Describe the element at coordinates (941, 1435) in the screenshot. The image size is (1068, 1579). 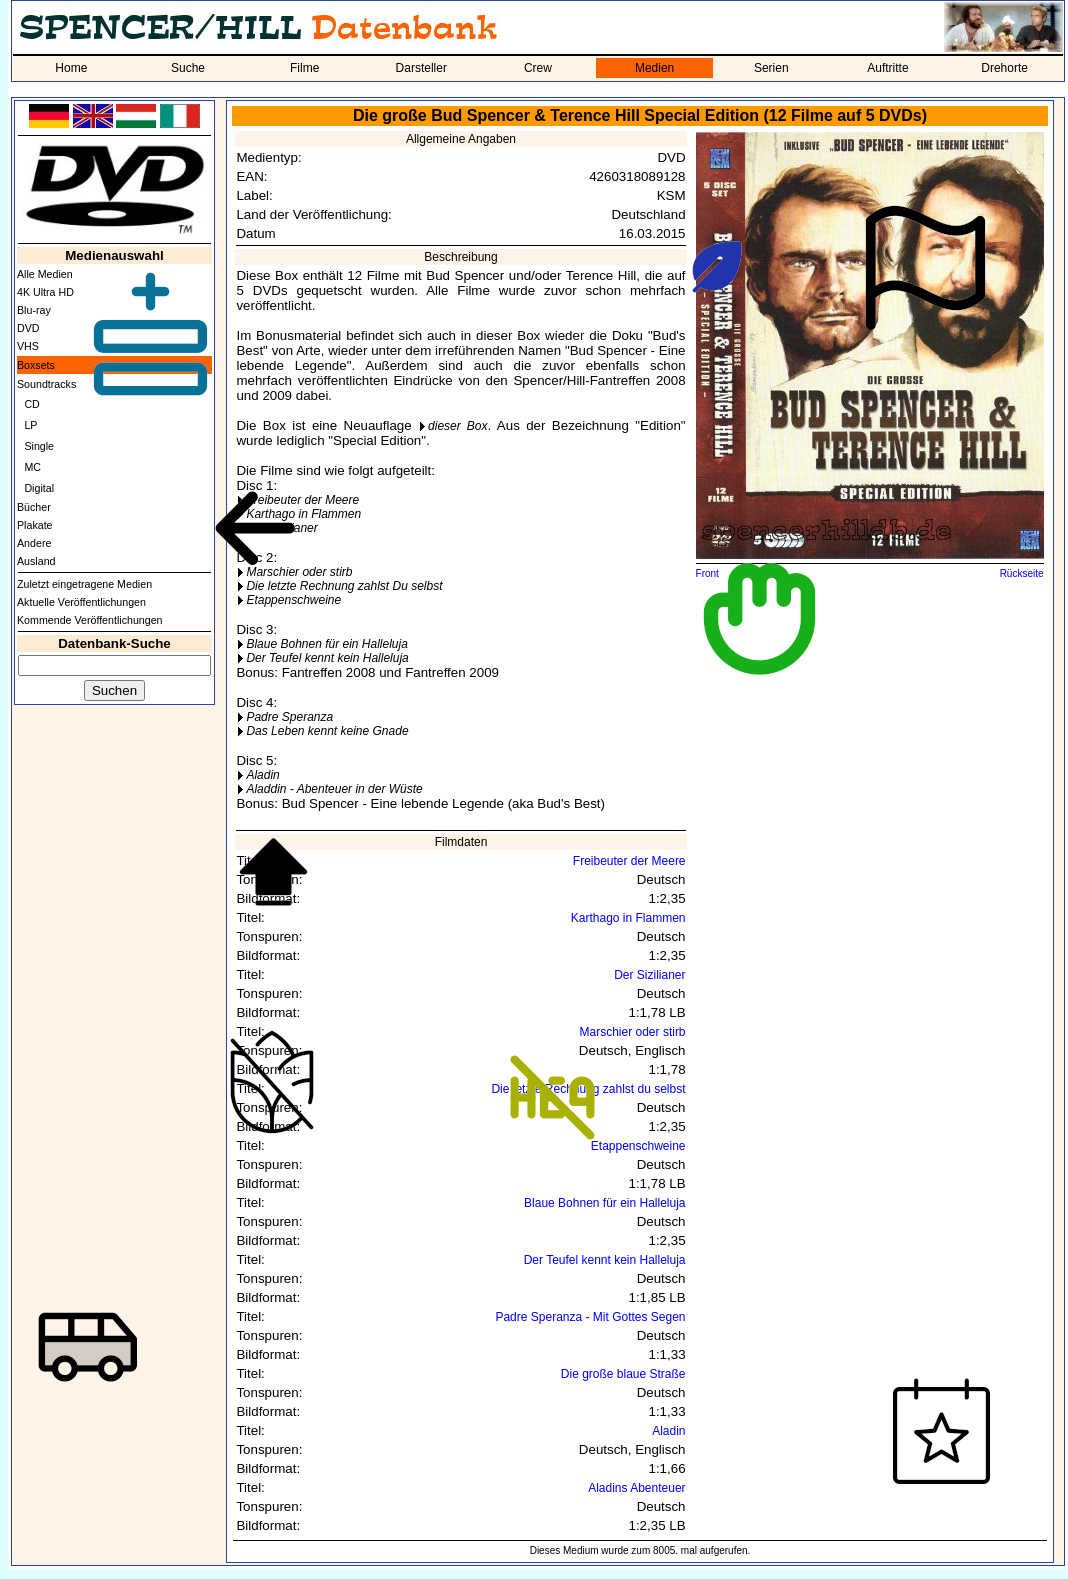
I see `view starred or favorite events` at that location.